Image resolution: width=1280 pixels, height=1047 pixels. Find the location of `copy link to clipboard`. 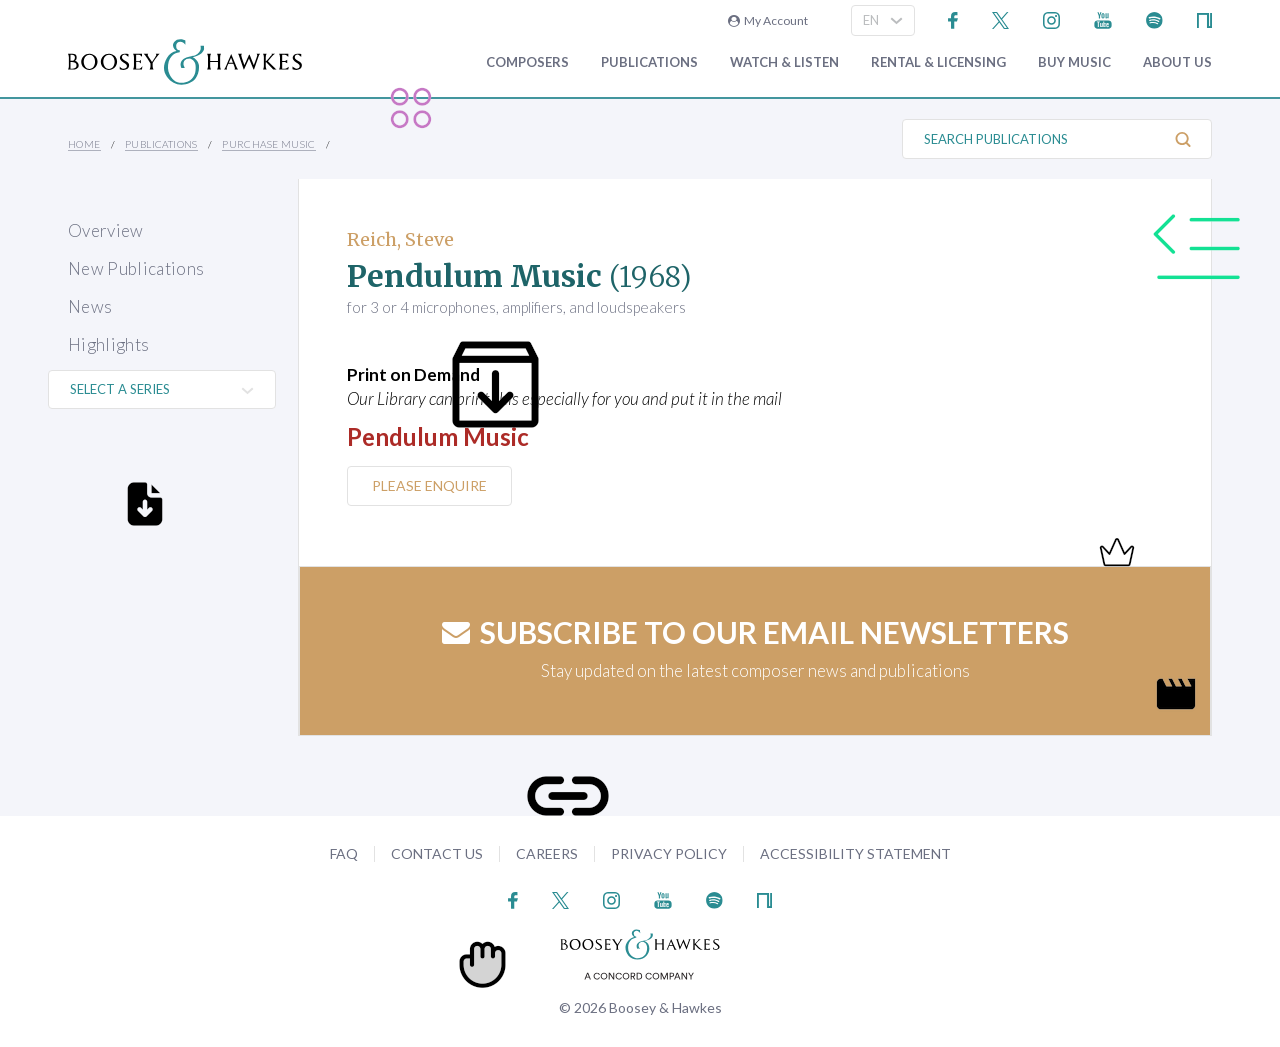

copy link to clipboard is located at coordinates (568, 796).